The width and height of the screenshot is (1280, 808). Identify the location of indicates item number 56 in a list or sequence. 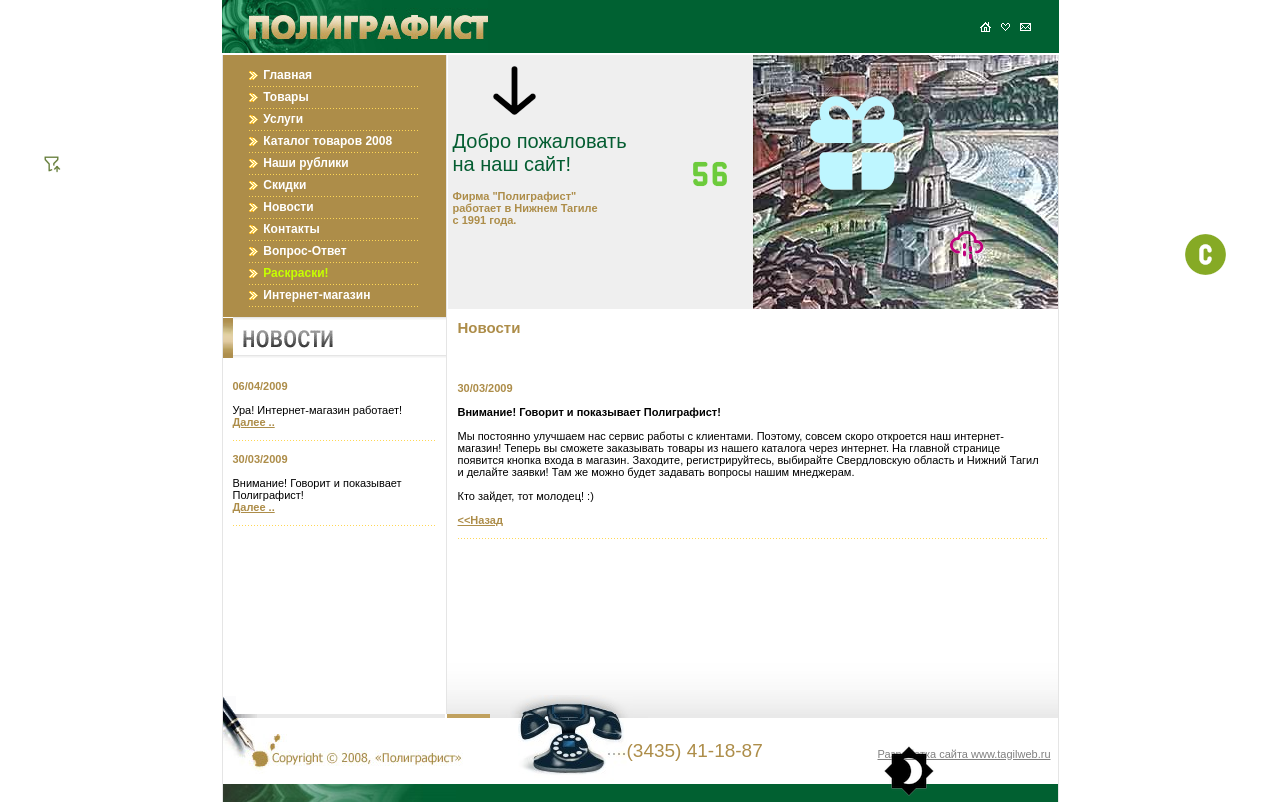
(710, 174).